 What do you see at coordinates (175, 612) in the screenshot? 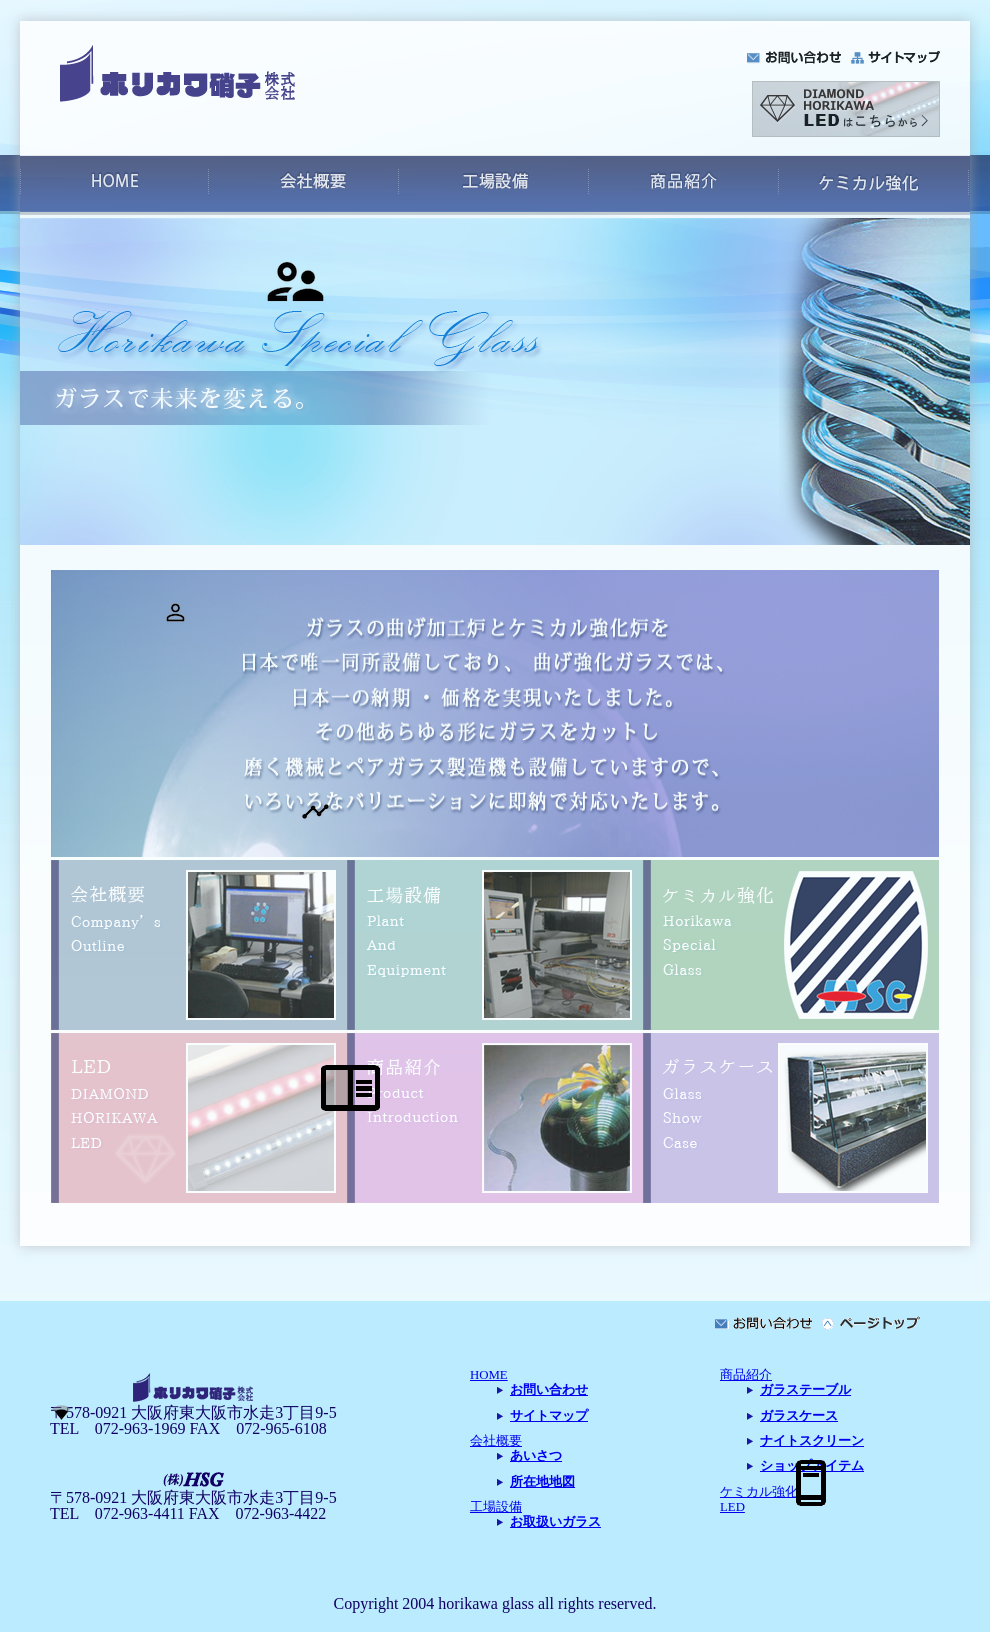
I see `view your profile` at bounding box center [175, 612].